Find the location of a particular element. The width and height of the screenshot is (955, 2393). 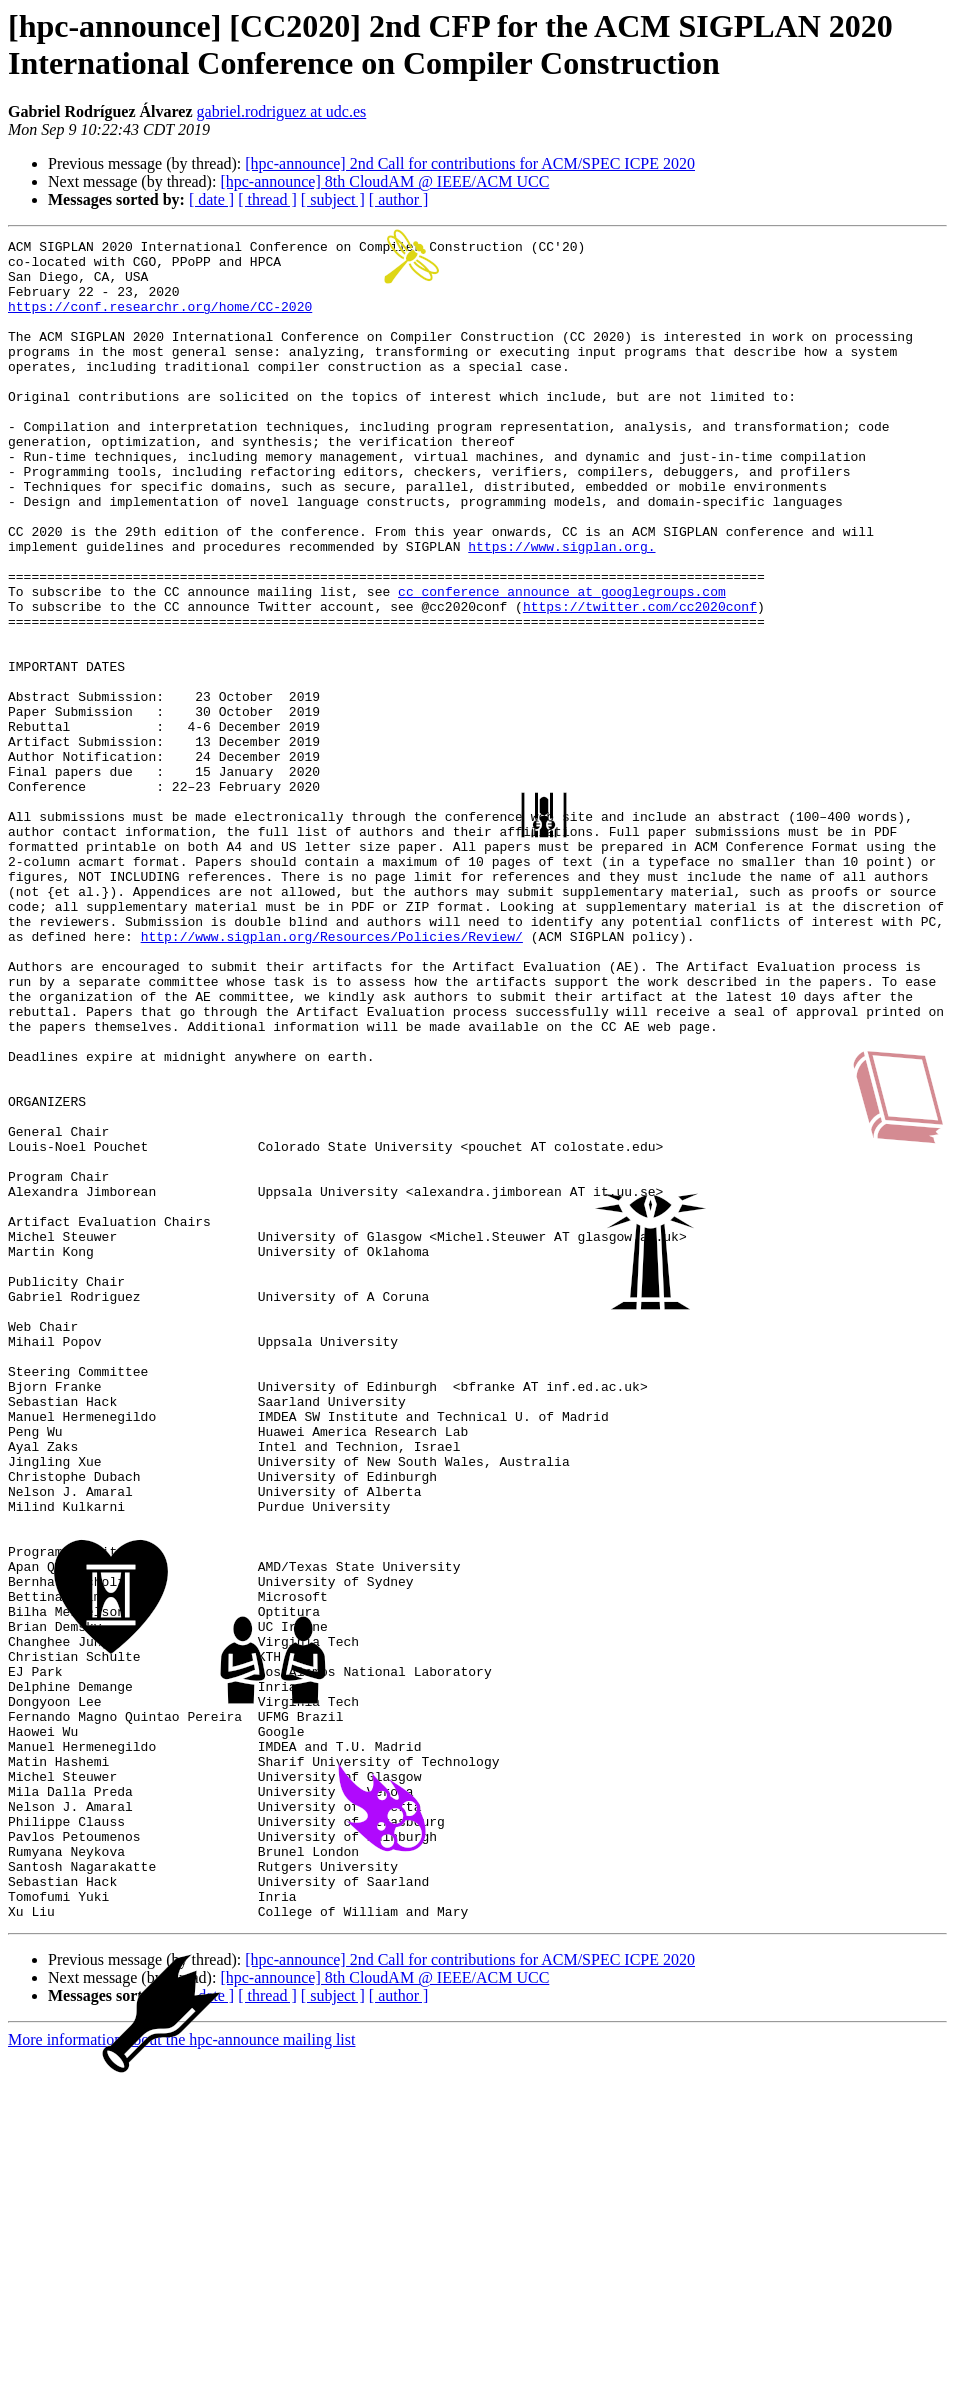

activate fire or burn effect in game is located at coordinates (380, 1806).